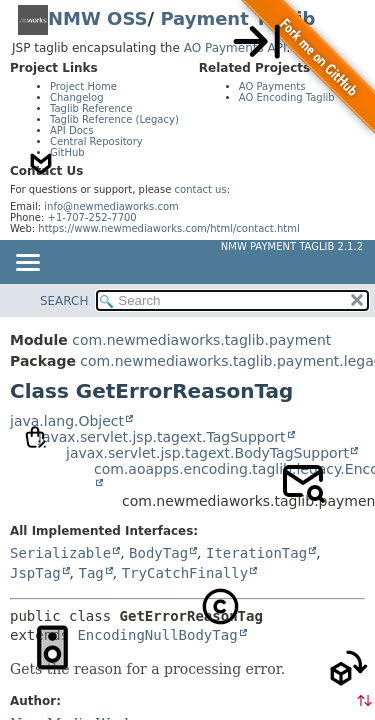  Describe the element at coordinates (220, 606) in the screenshot. I see `indicates copyrighted content` at that location.